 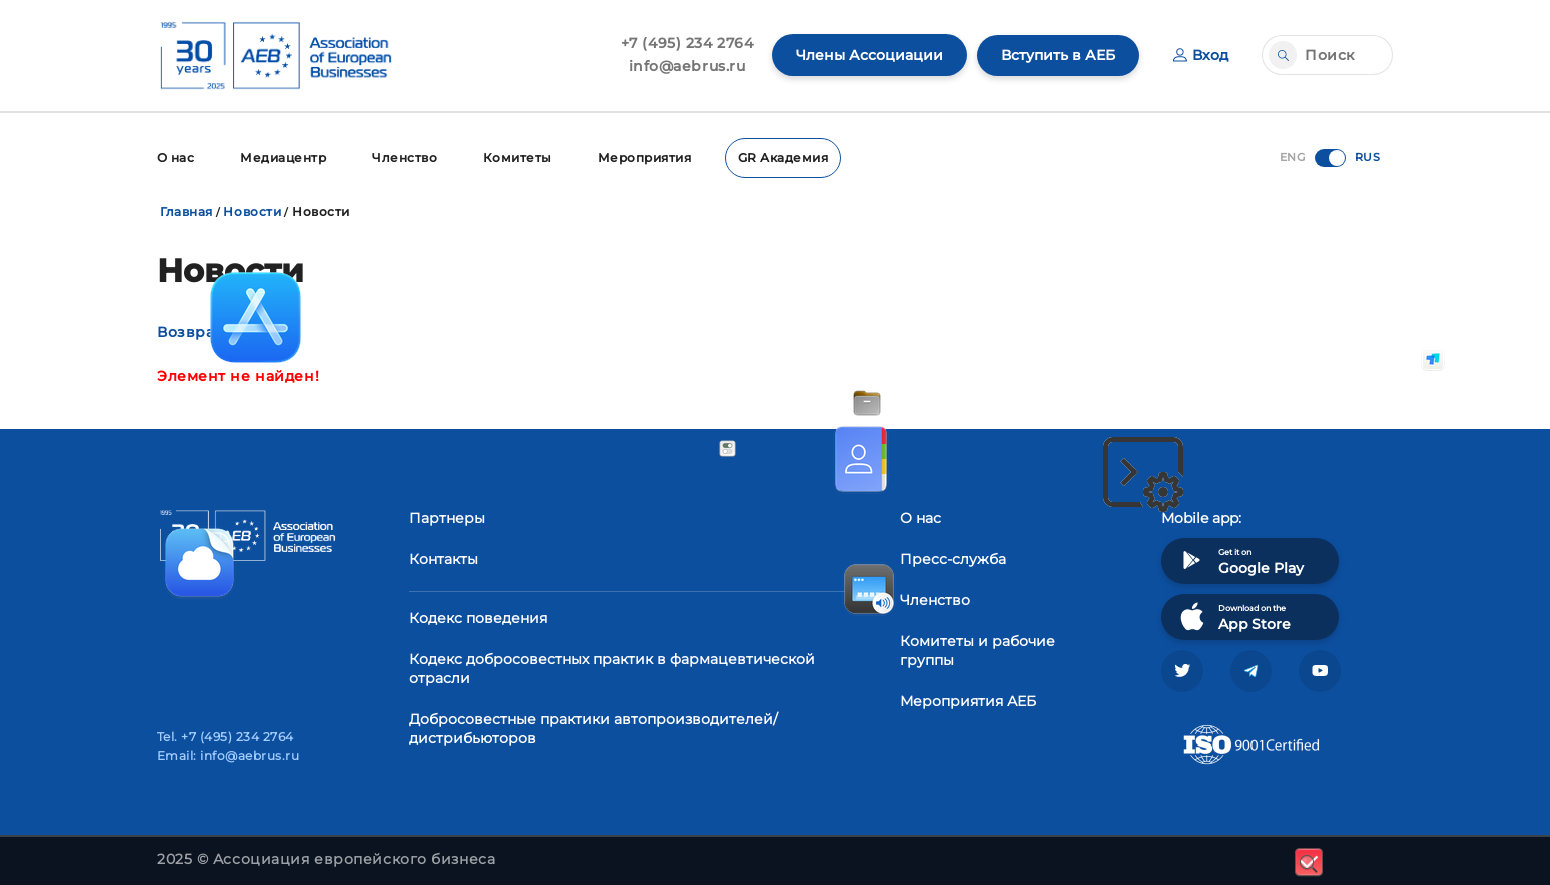 I want to click on open system settings or preferences, so click(x=727, y=448).